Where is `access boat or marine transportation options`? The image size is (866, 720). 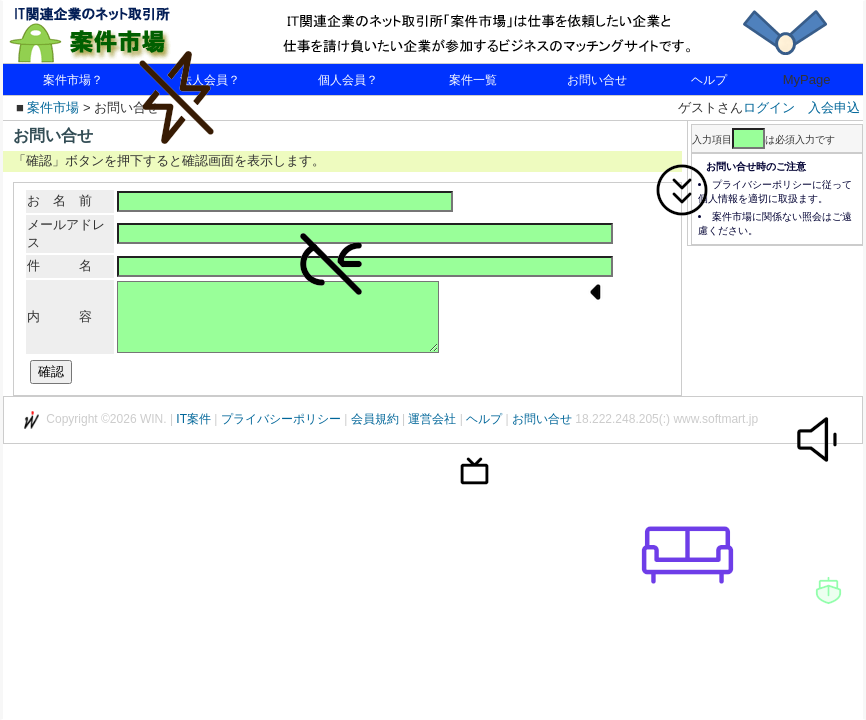 access boat or marine transportation options is located at coordinates (828, 590).